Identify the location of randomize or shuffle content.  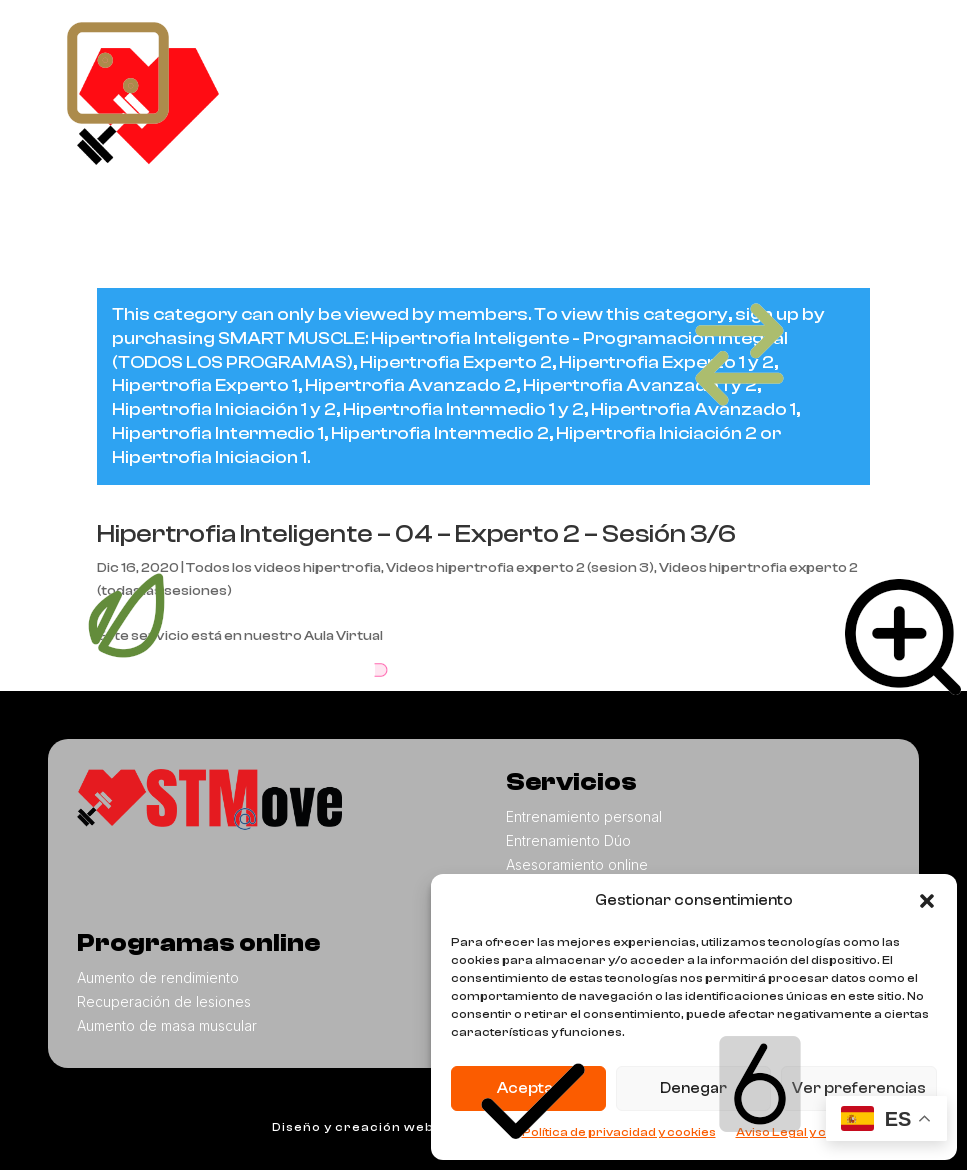
(118, 73).